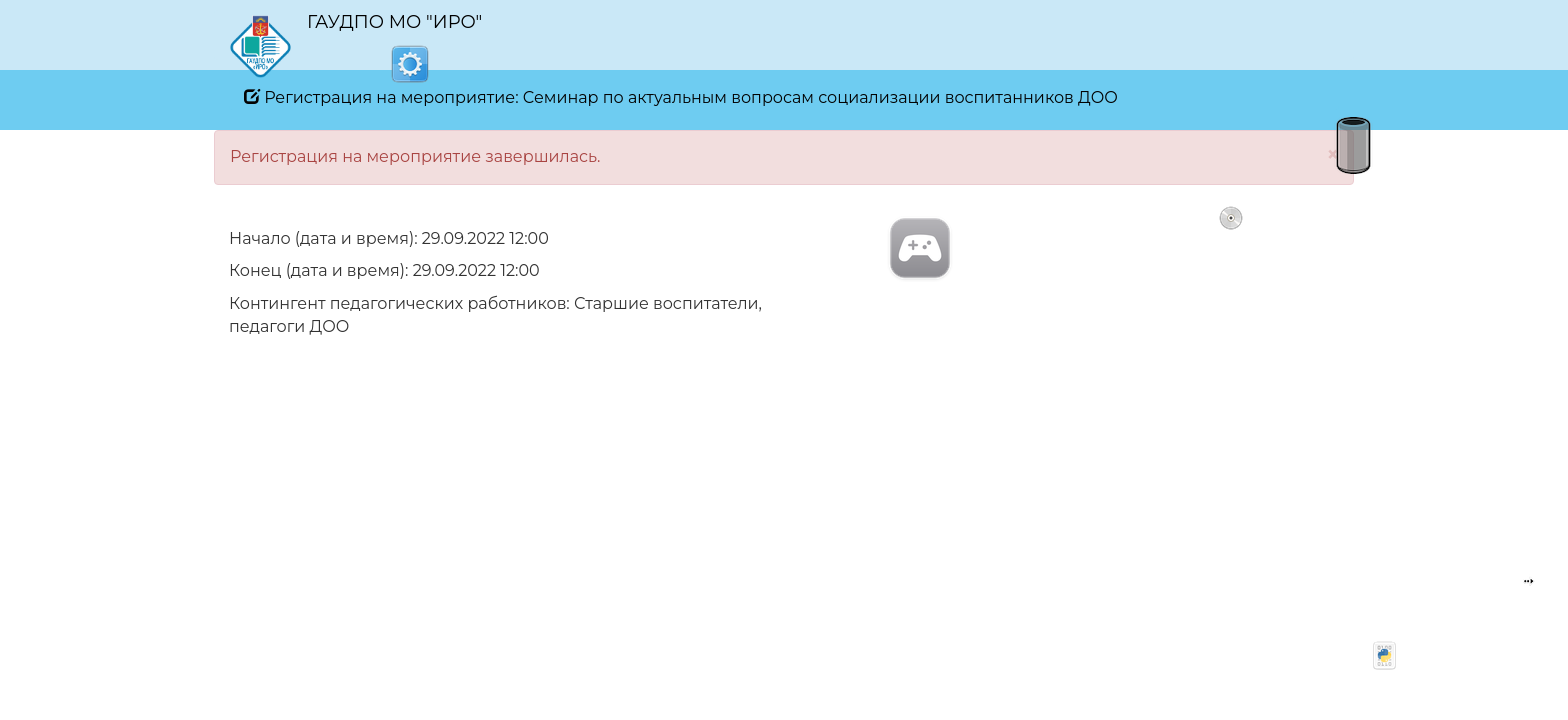 The width and height of the screenshot is (1568, 720). I want to click on mac pro (cylinder model) in finder sidebar, so click(1353, 145).